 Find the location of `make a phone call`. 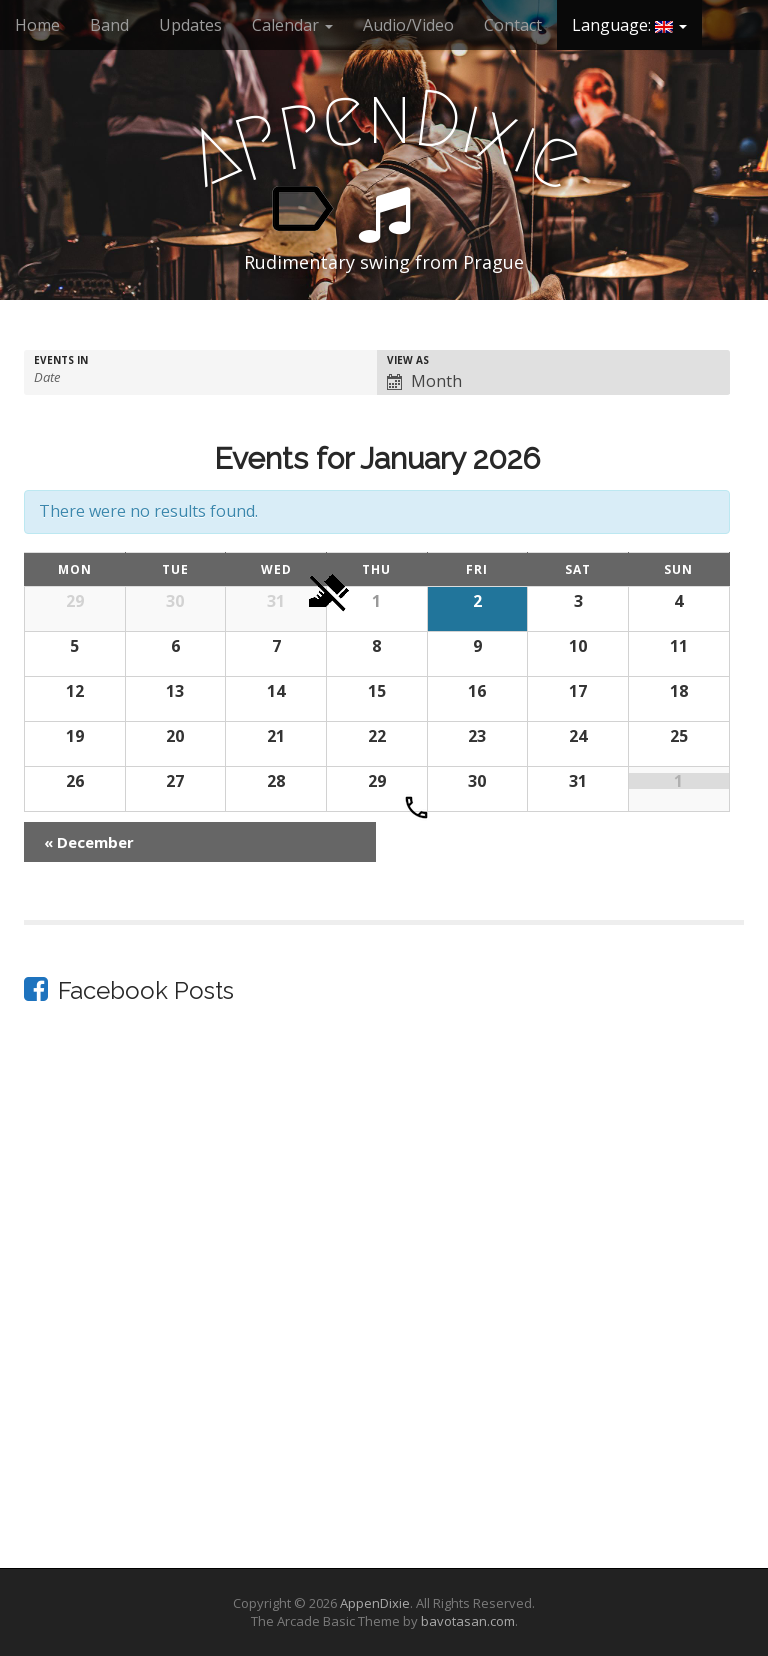

make a phone call is located at coordinates (416, 807).